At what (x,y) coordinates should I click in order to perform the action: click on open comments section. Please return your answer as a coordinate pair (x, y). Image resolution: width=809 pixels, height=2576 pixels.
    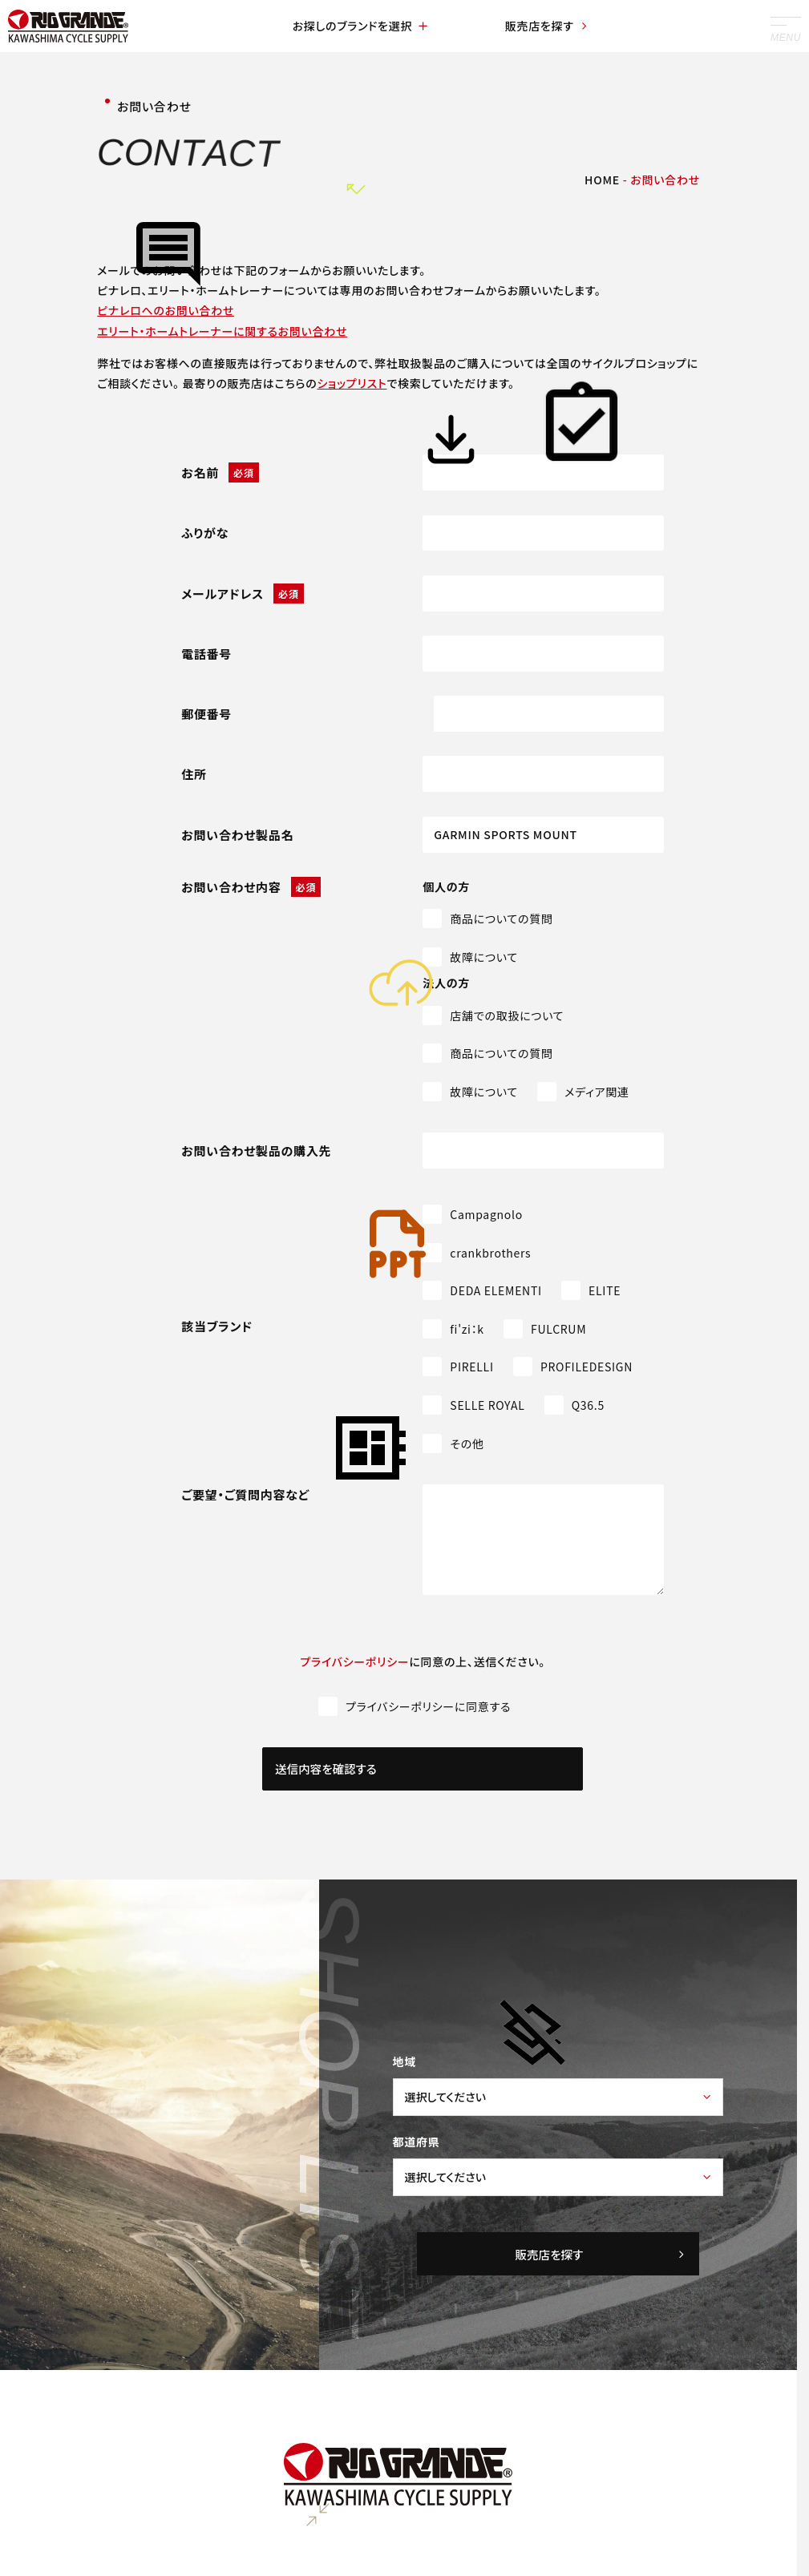
    Looking at the image, I should click on (168, 254).